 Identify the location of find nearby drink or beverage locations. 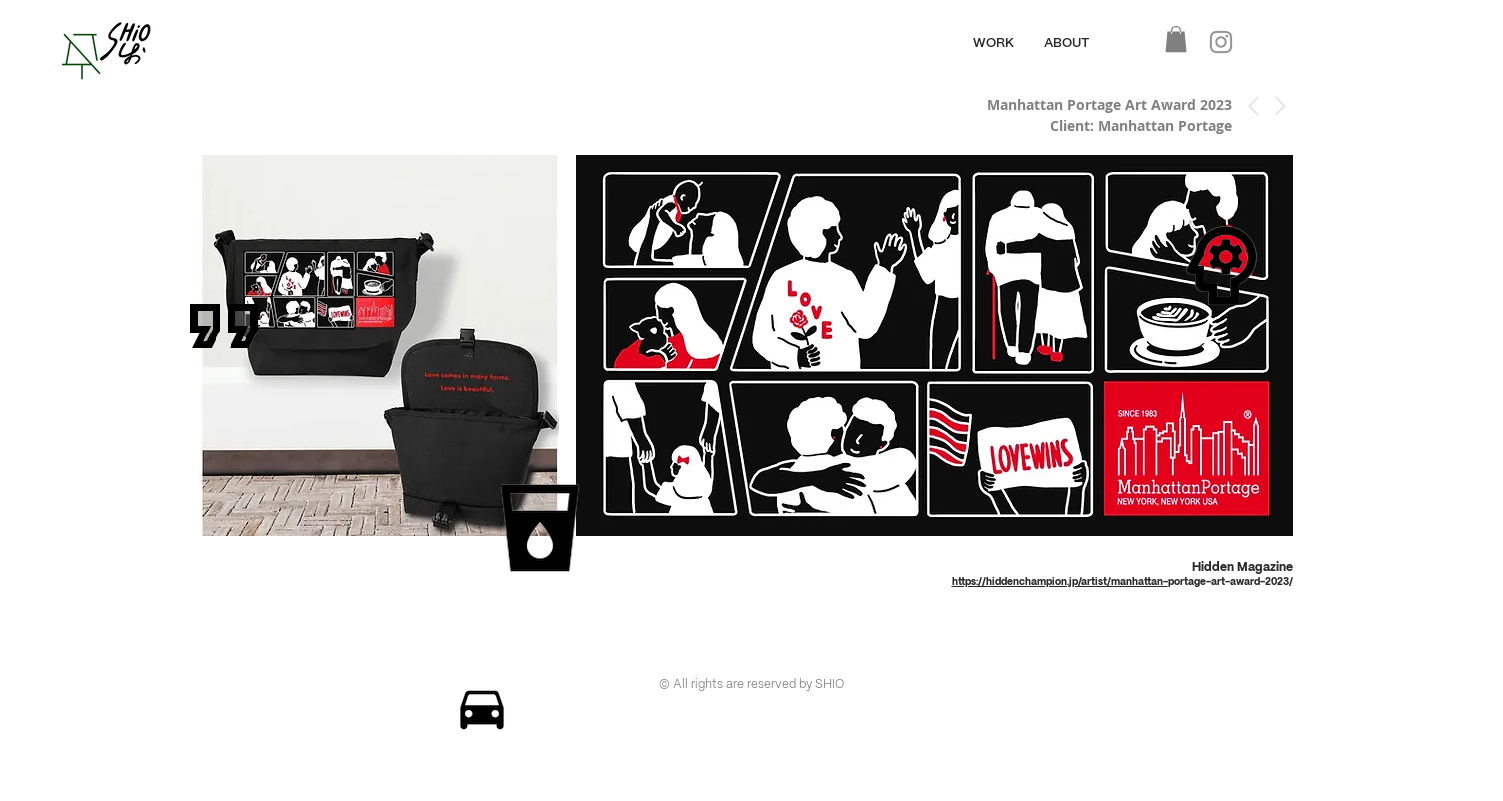
(540, 528).